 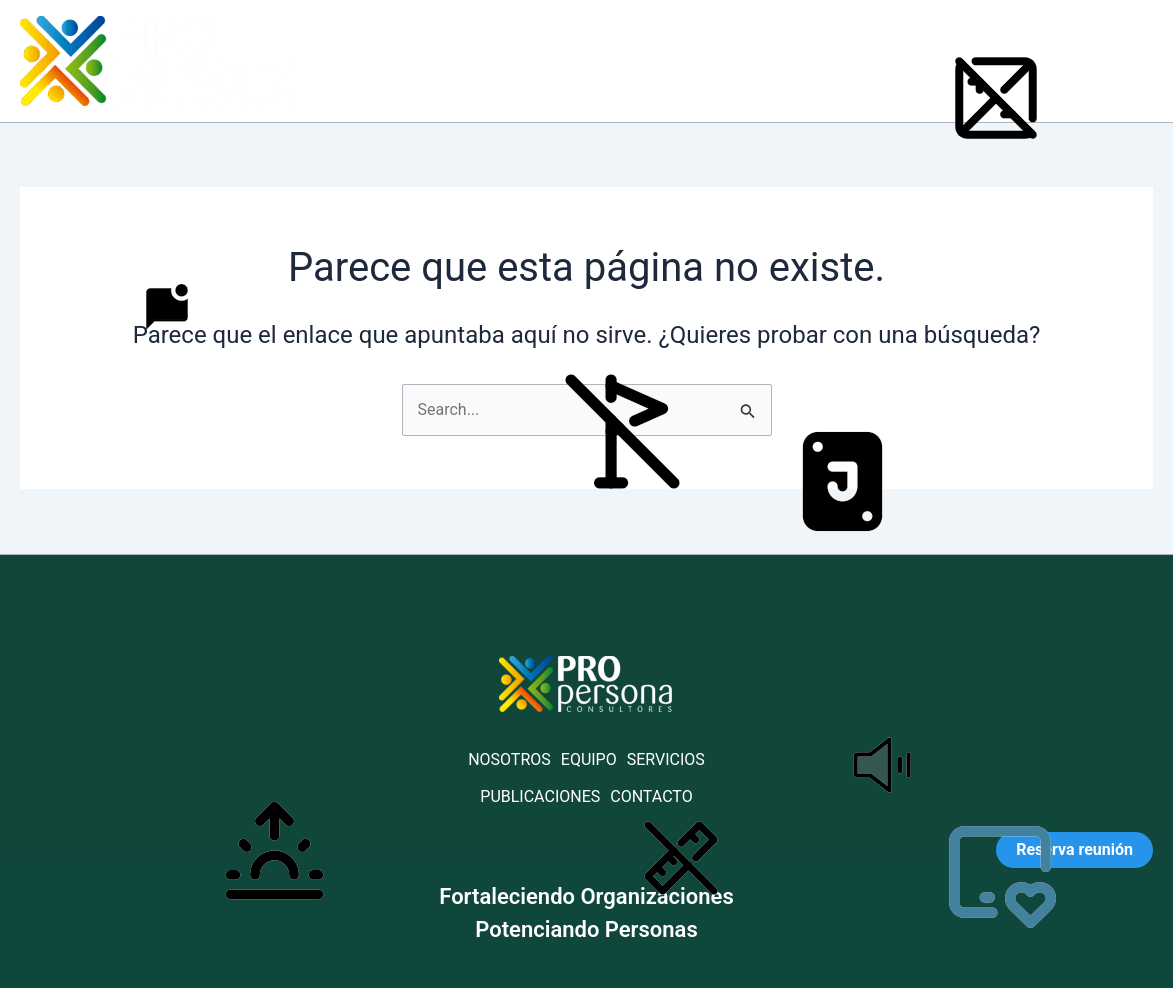 I want to click on add tablet to favorites, so click(x=1000, y=872).